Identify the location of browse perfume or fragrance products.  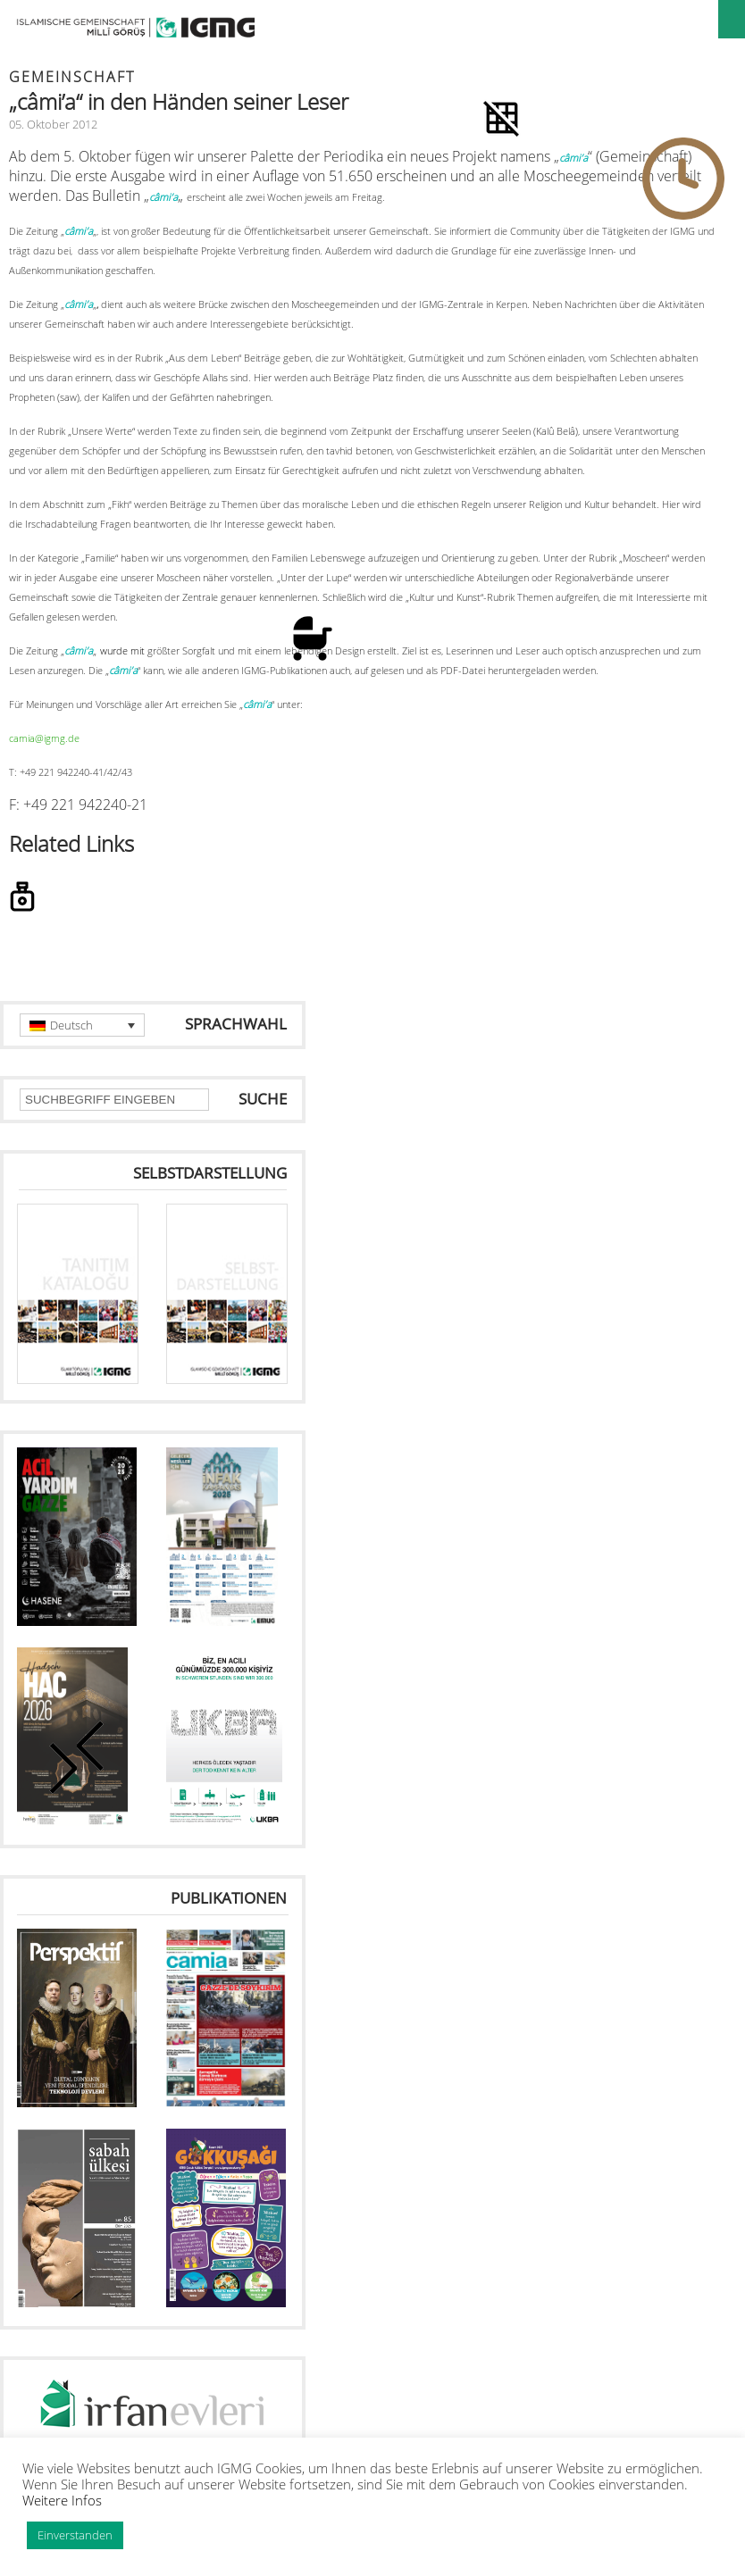
(22, 896).